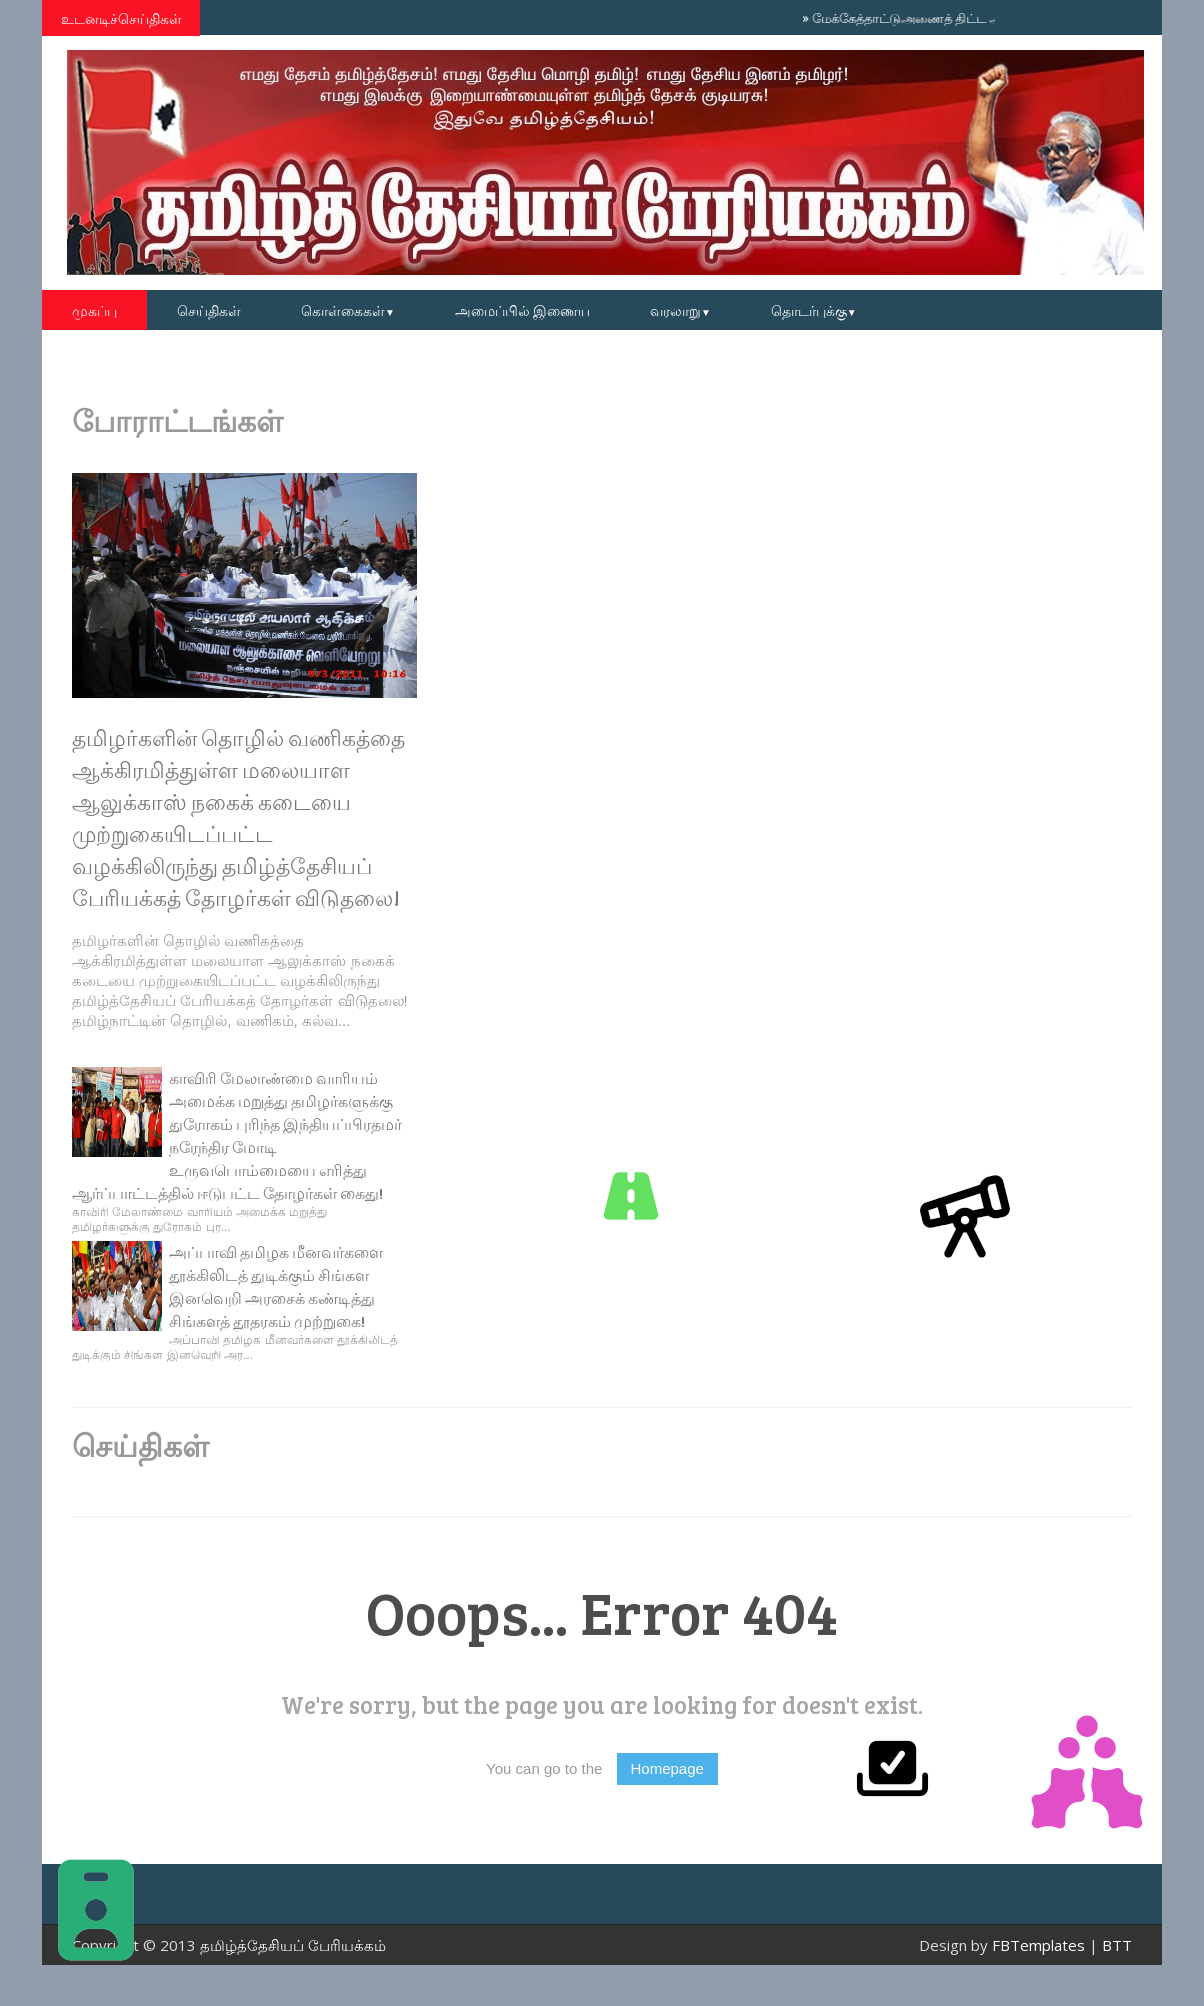 Image resolution: width=1204 pixels, height=2006 pixels. Describe the element at coordinates (631, 1196) in the screenshot. I see `access navigation or directions` at that location.